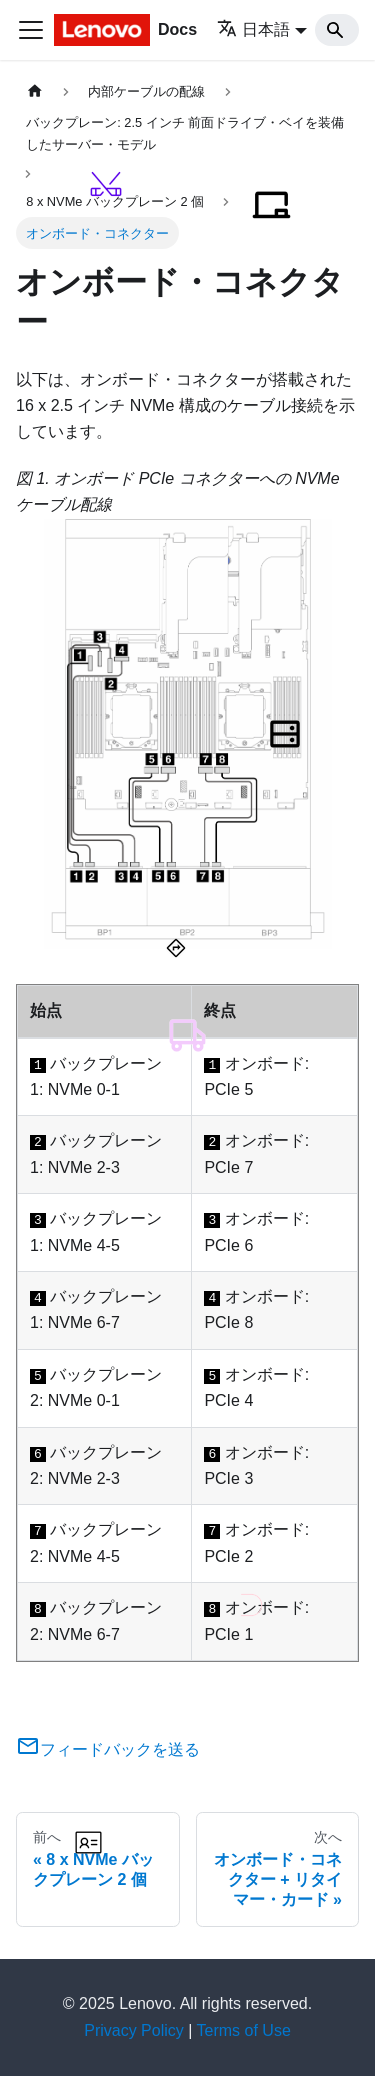 This screenshot has height=2076, width=375. What do you see at coordinates (285, 734) in the screenshot?
I see `access storage drives or disk management` at bounding box center [285, 734].